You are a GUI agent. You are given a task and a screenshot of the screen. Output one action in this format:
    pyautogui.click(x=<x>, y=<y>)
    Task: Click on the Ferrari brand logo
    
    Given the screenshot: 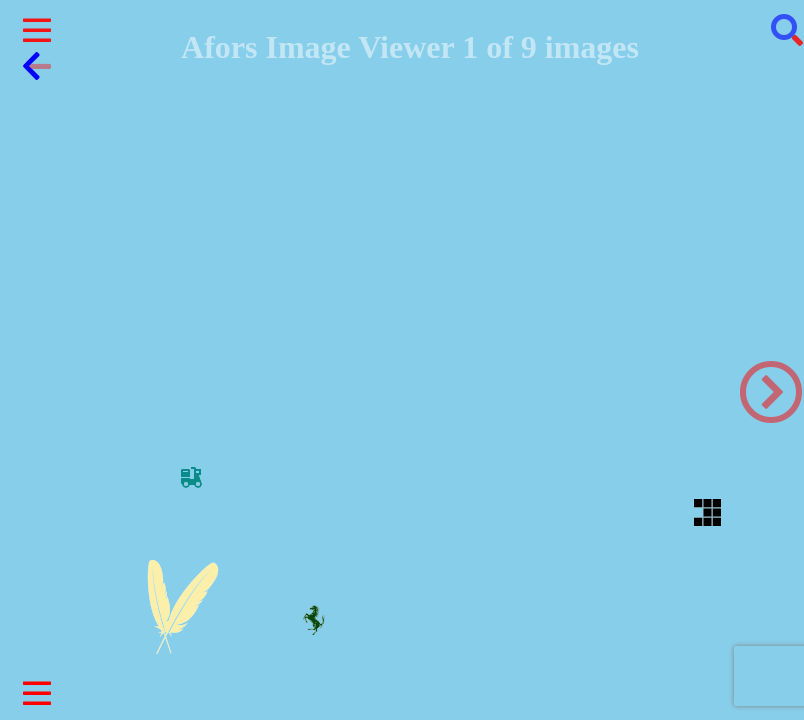 What is the action you would take?
    pyautogui.click(x=314, y=620)
    